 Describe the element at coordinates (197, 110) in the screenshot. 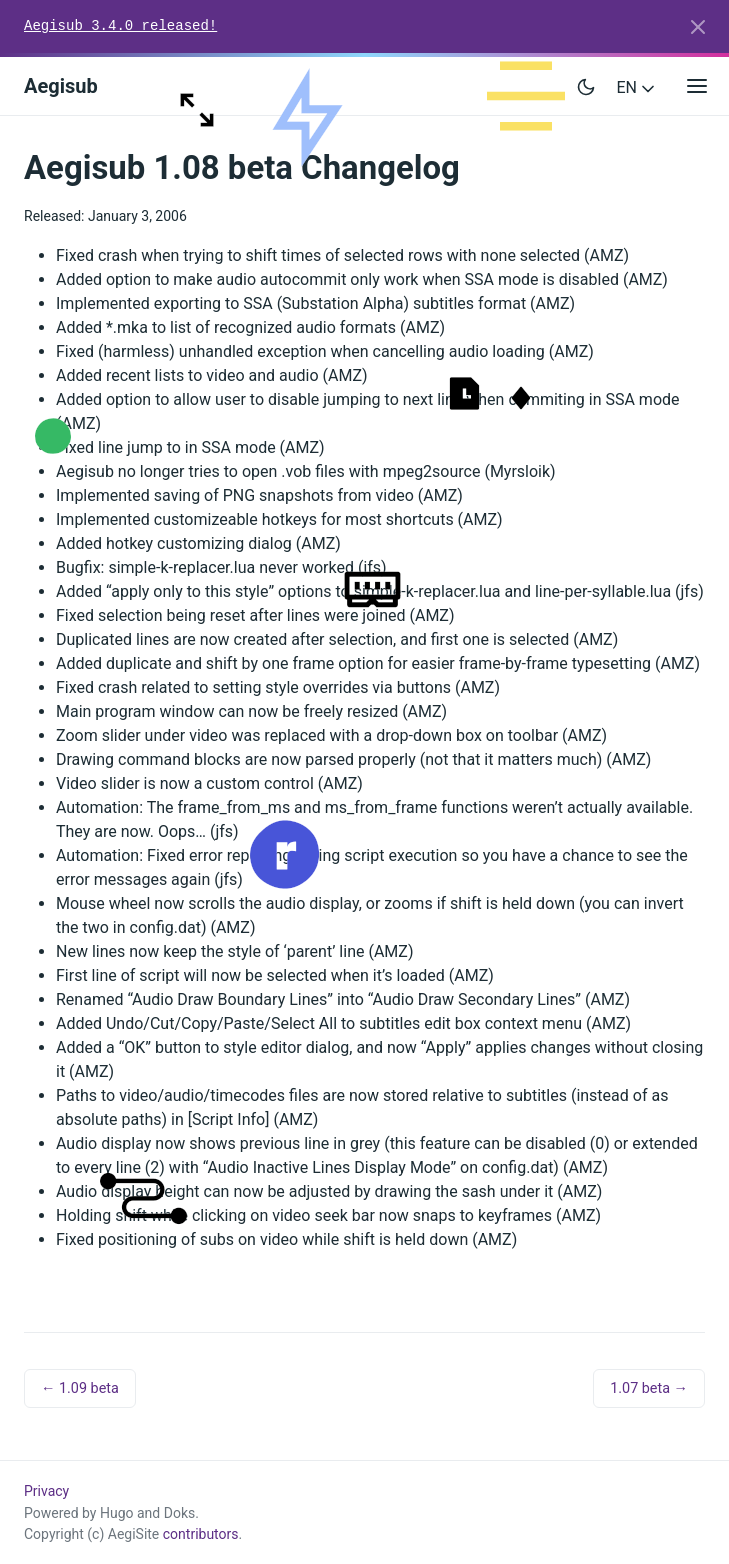

I see `expand content to full screen` at that location.